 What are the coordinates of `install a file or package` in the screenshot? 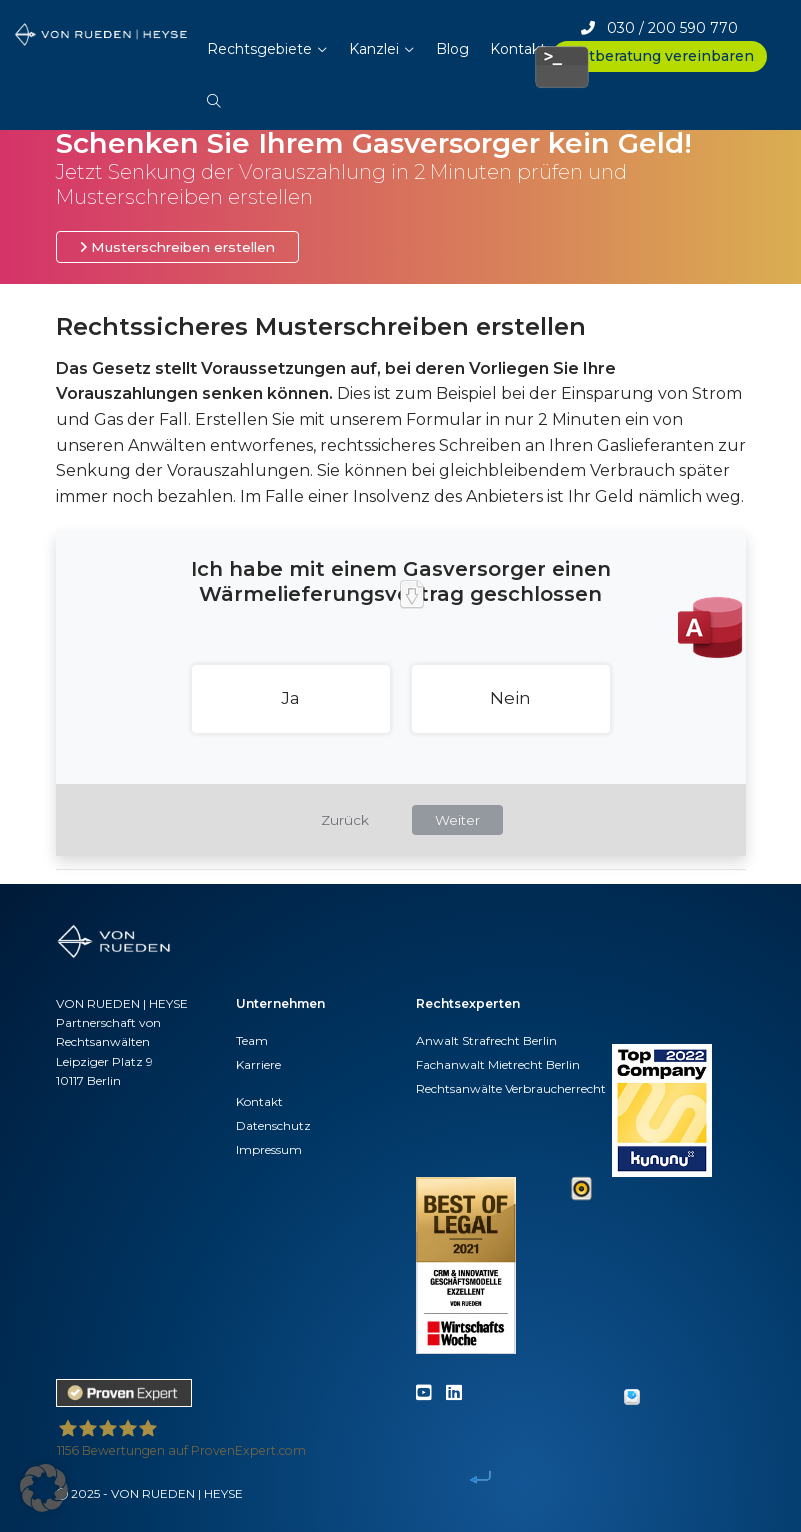 It's located at (412, 594).